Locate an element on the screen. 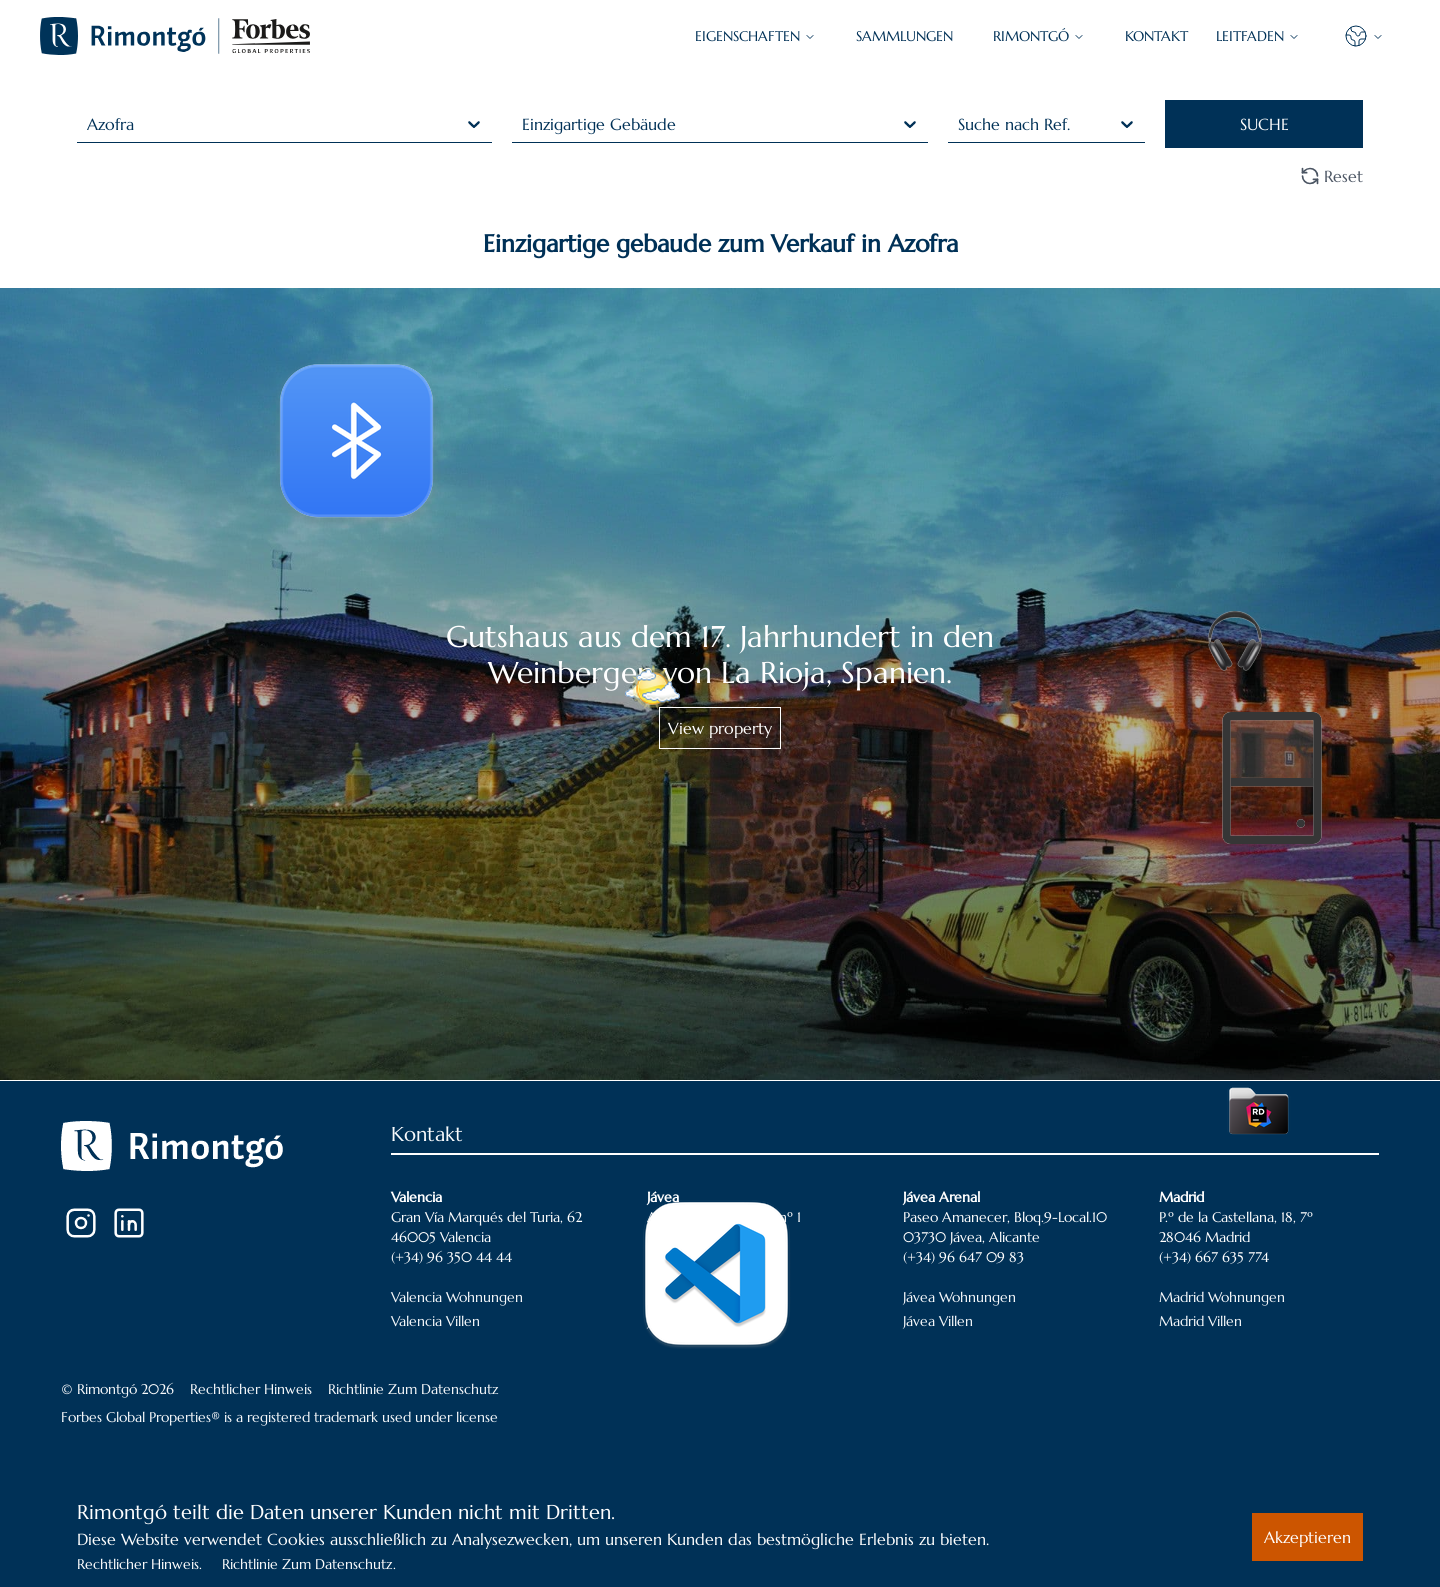  open Visual Studio Code is located at coordinates (716, 1273).